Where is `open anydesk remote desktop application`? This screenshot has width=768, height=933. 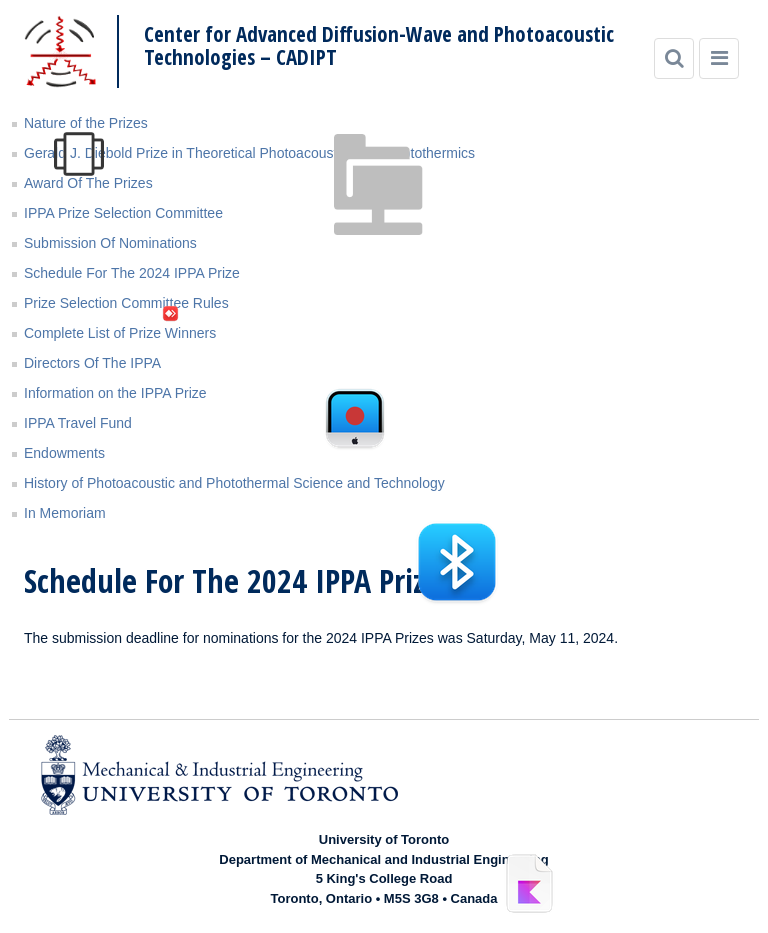 open anydesk remote desktop application is located at coordinates (170, 313).